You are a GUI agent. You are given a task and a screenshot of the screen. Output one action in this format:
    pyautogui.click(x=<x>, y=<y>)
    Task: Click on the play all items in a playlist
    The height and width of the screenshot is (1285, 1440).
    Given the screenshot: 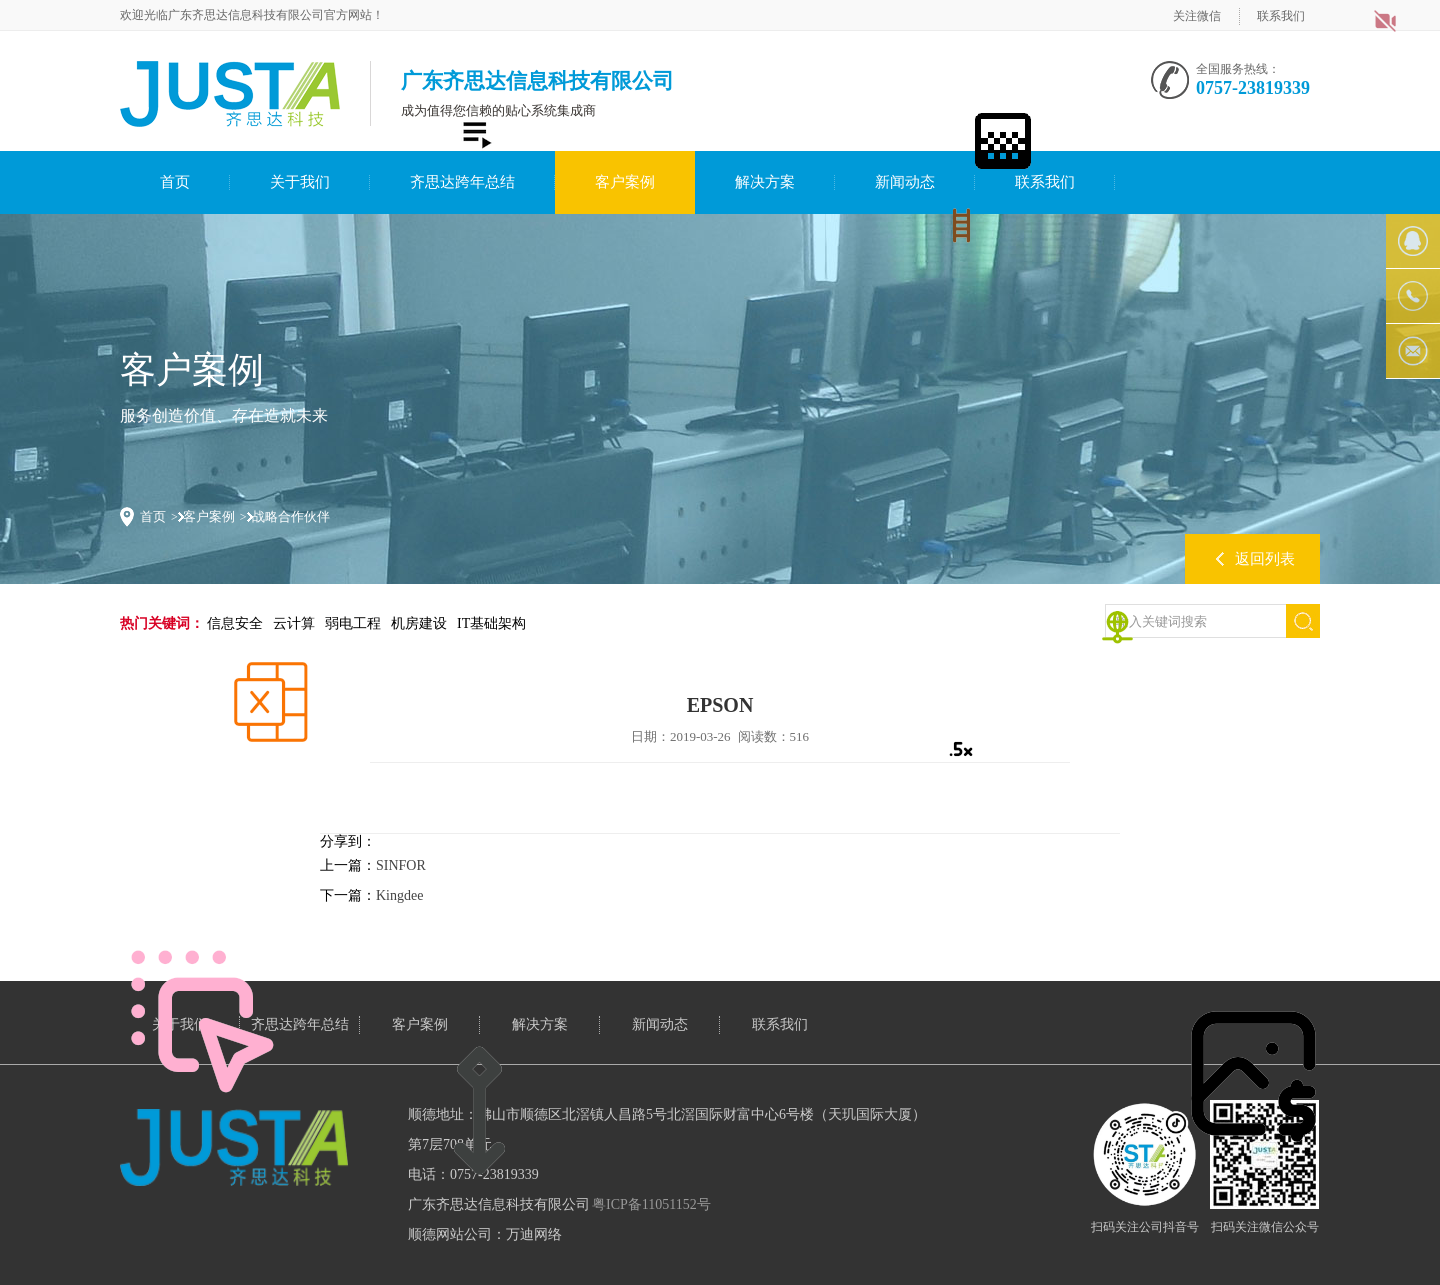 What is the action you would take?
    pyautogui.click(x=478, y=133)
    